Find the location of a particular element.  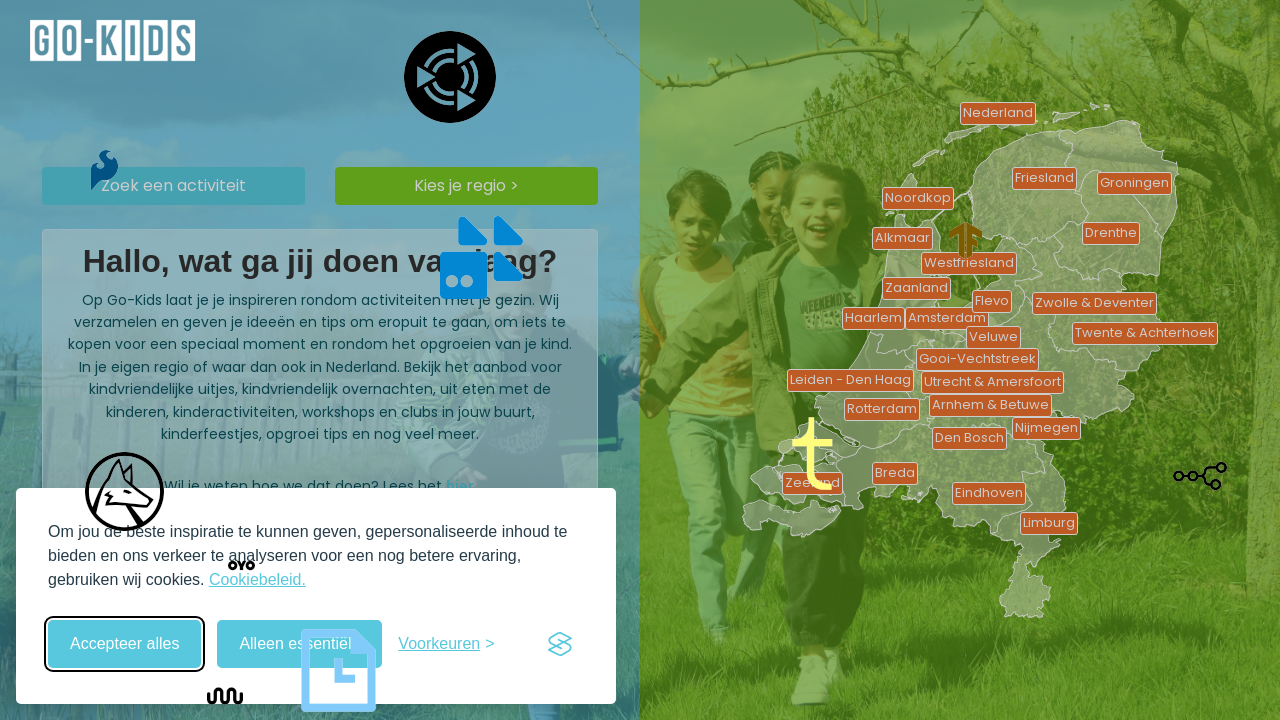

ubuntu mate linux distribution logo is located at coordinates (450, 77).